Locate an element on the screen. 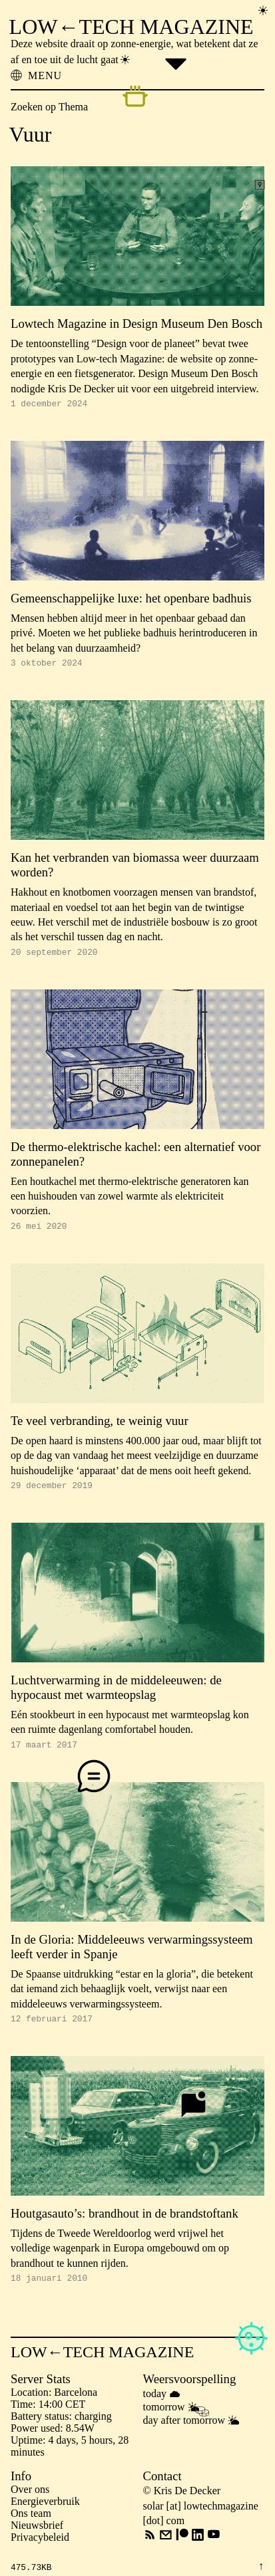 The image size is (275, 2576). expand a dropdown menu is located at coordinates (176, 63).